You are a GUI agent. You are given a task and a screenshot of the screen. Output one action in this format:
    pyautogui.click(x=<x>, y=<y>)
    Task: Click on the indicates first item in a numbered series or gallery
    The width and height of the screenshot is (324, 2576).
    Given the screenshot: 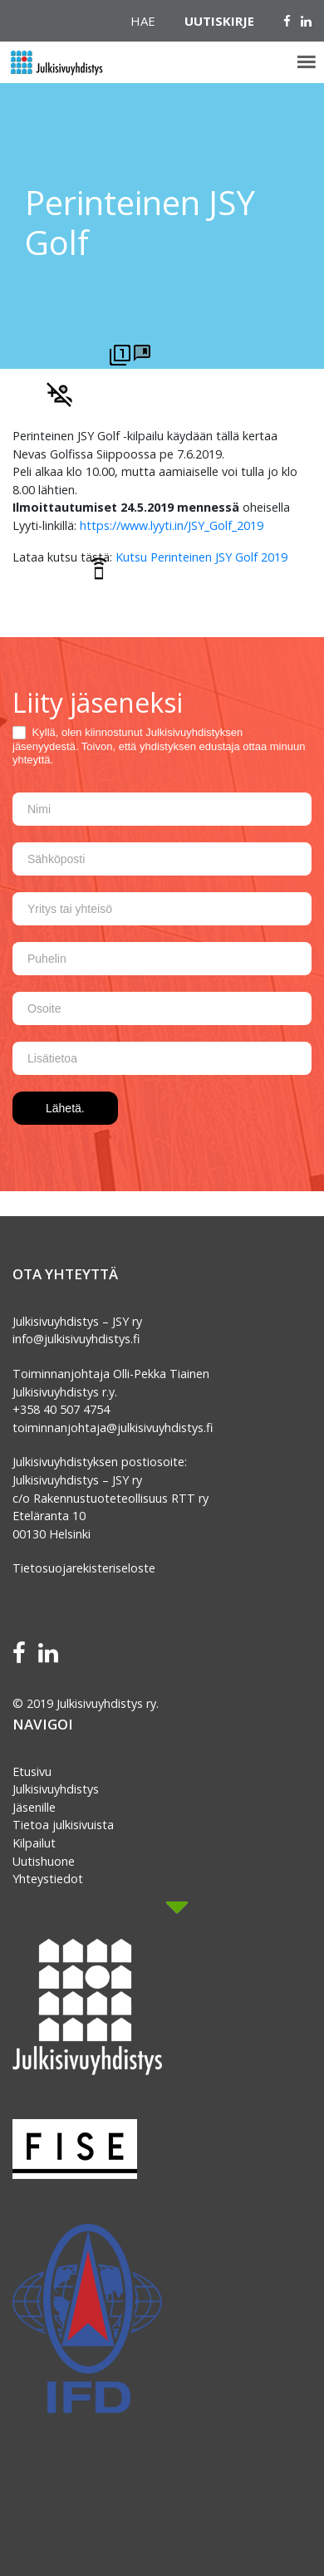 What is the action you would take?
    pyautogui.click(x=120, y=355)
    